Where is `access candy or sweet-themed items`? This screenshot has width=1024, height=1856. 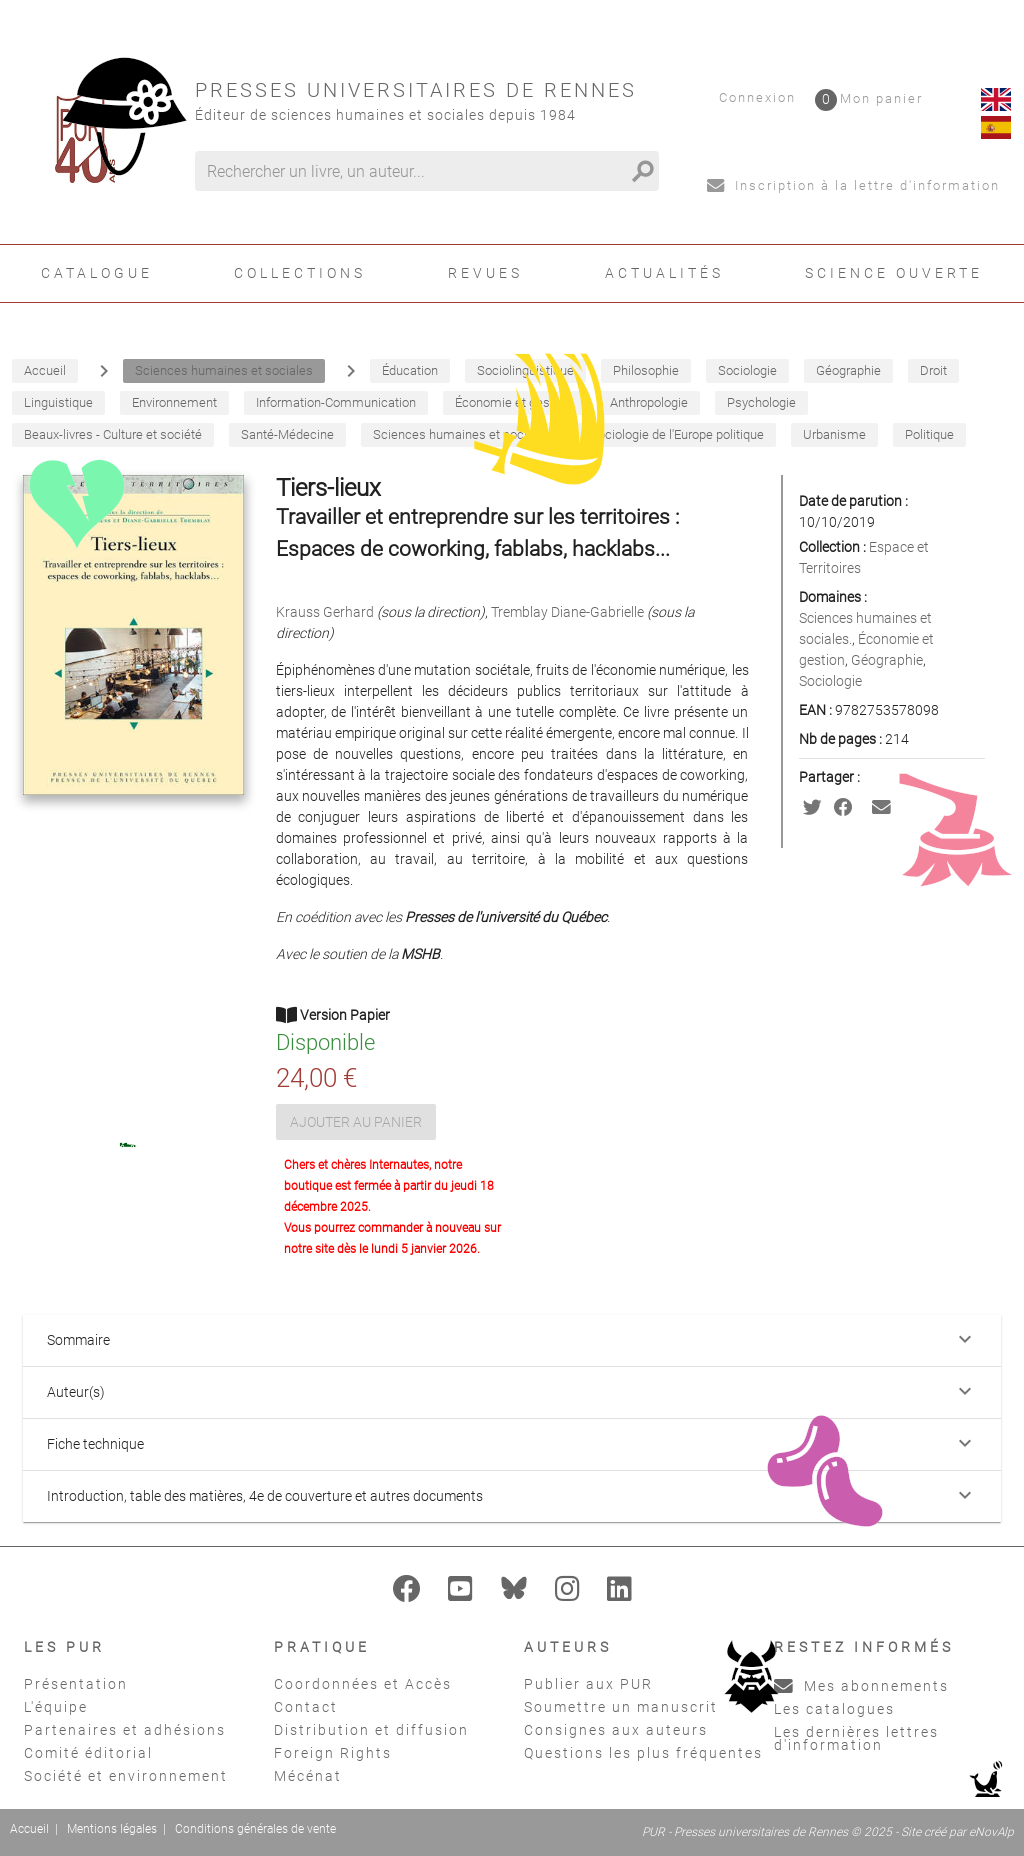 access candy or sweet-themed items is located at coordinates (825, 1471).